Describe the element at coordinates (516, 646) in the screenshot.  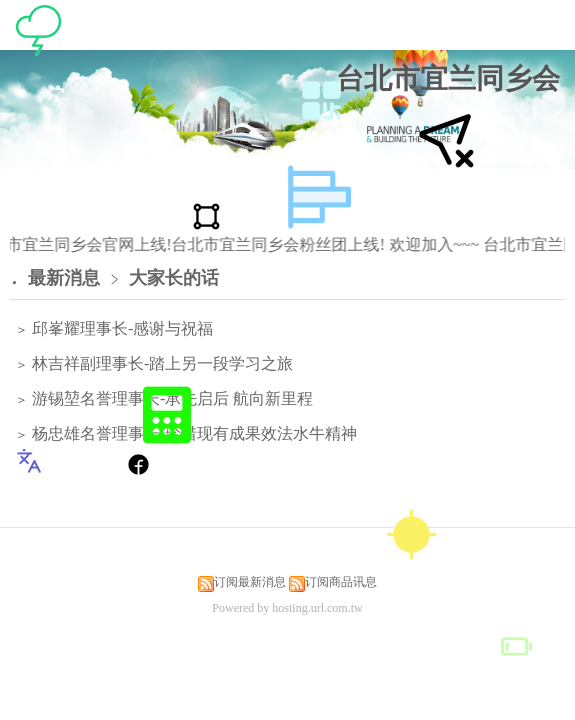
I see `indicates low battery level` at that location.